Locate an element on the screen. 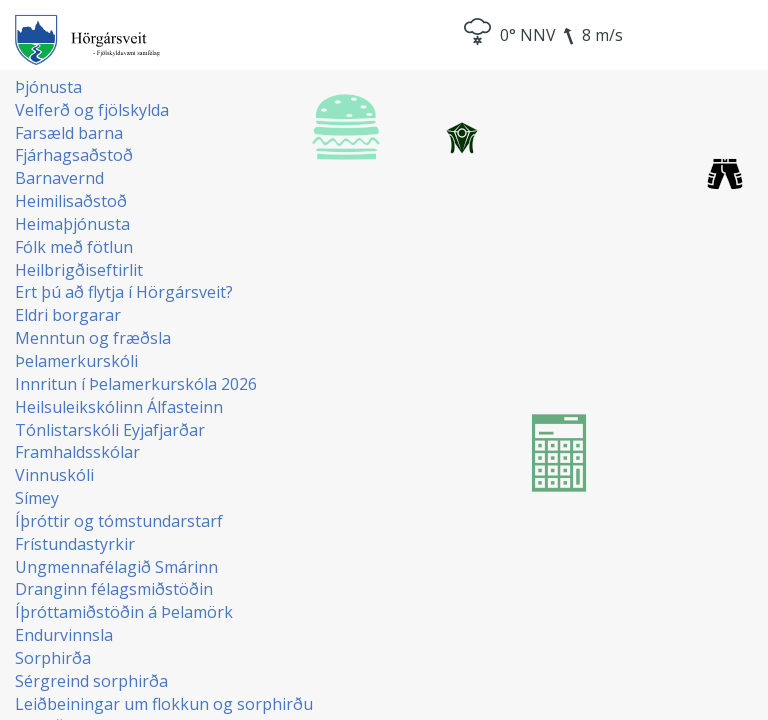 This screenshot has height=720, width=768. select shorts or casual clothing option is located at coordinates (725, 174).